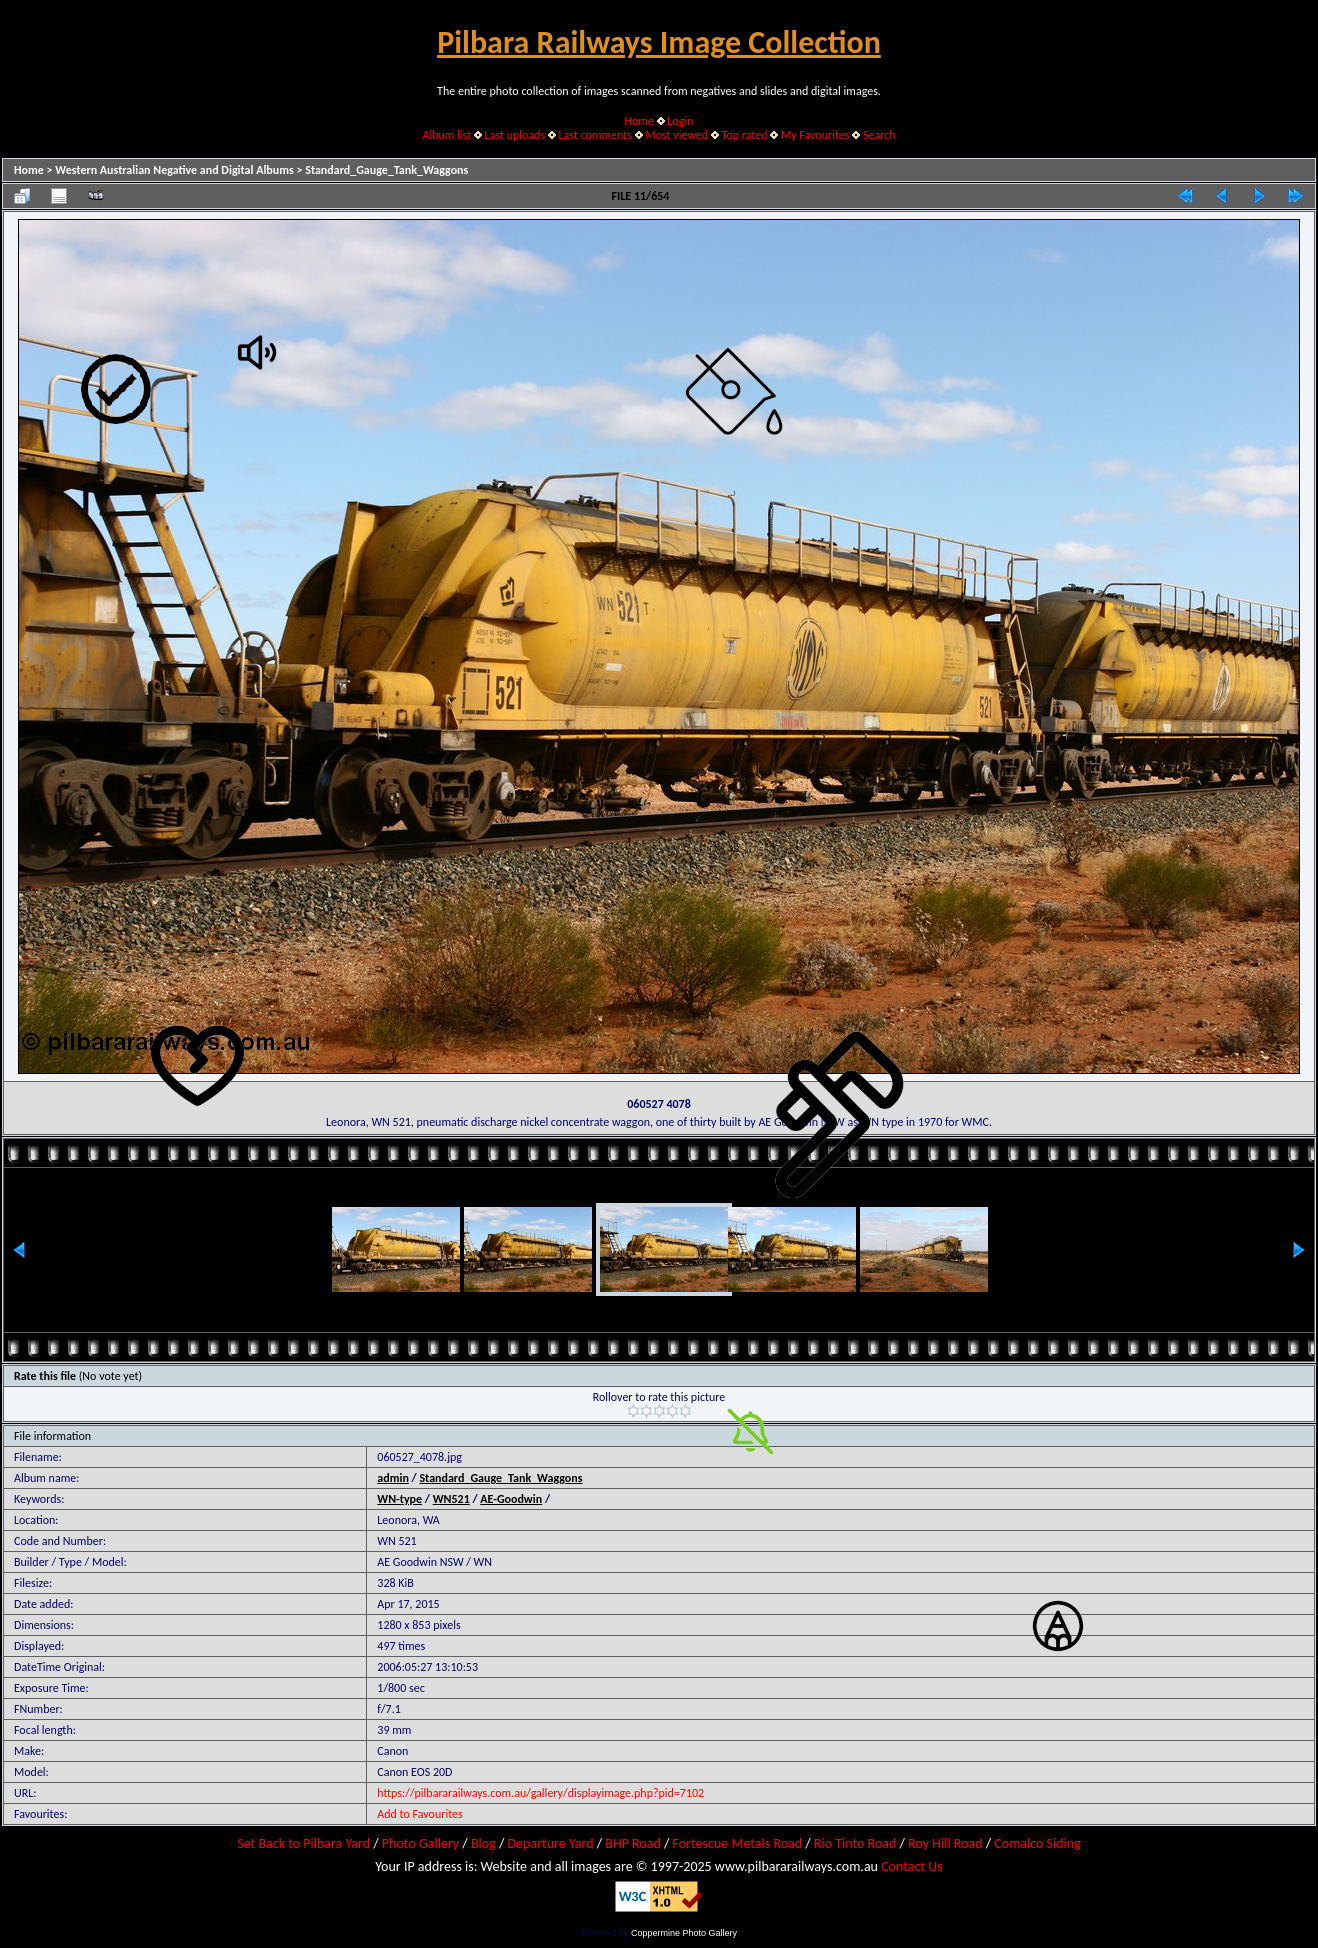 The image size is (1318, 1948). Describe the element at coordinates (256, 352) in the screenshot. I see `volume is set to high` at that location.